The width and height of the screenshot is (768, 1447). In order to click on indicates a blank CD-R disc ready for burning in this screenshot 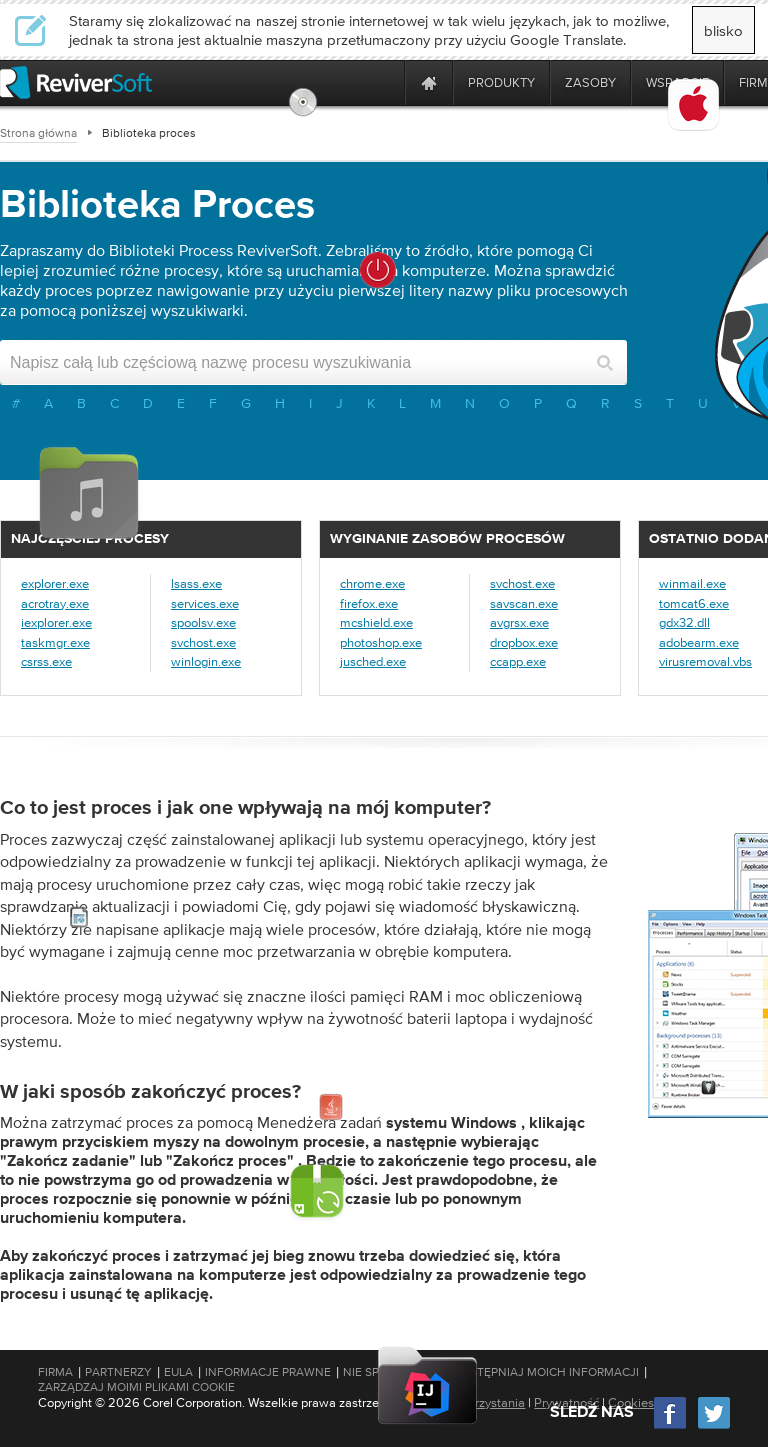, I will do `click(303, 102)`.